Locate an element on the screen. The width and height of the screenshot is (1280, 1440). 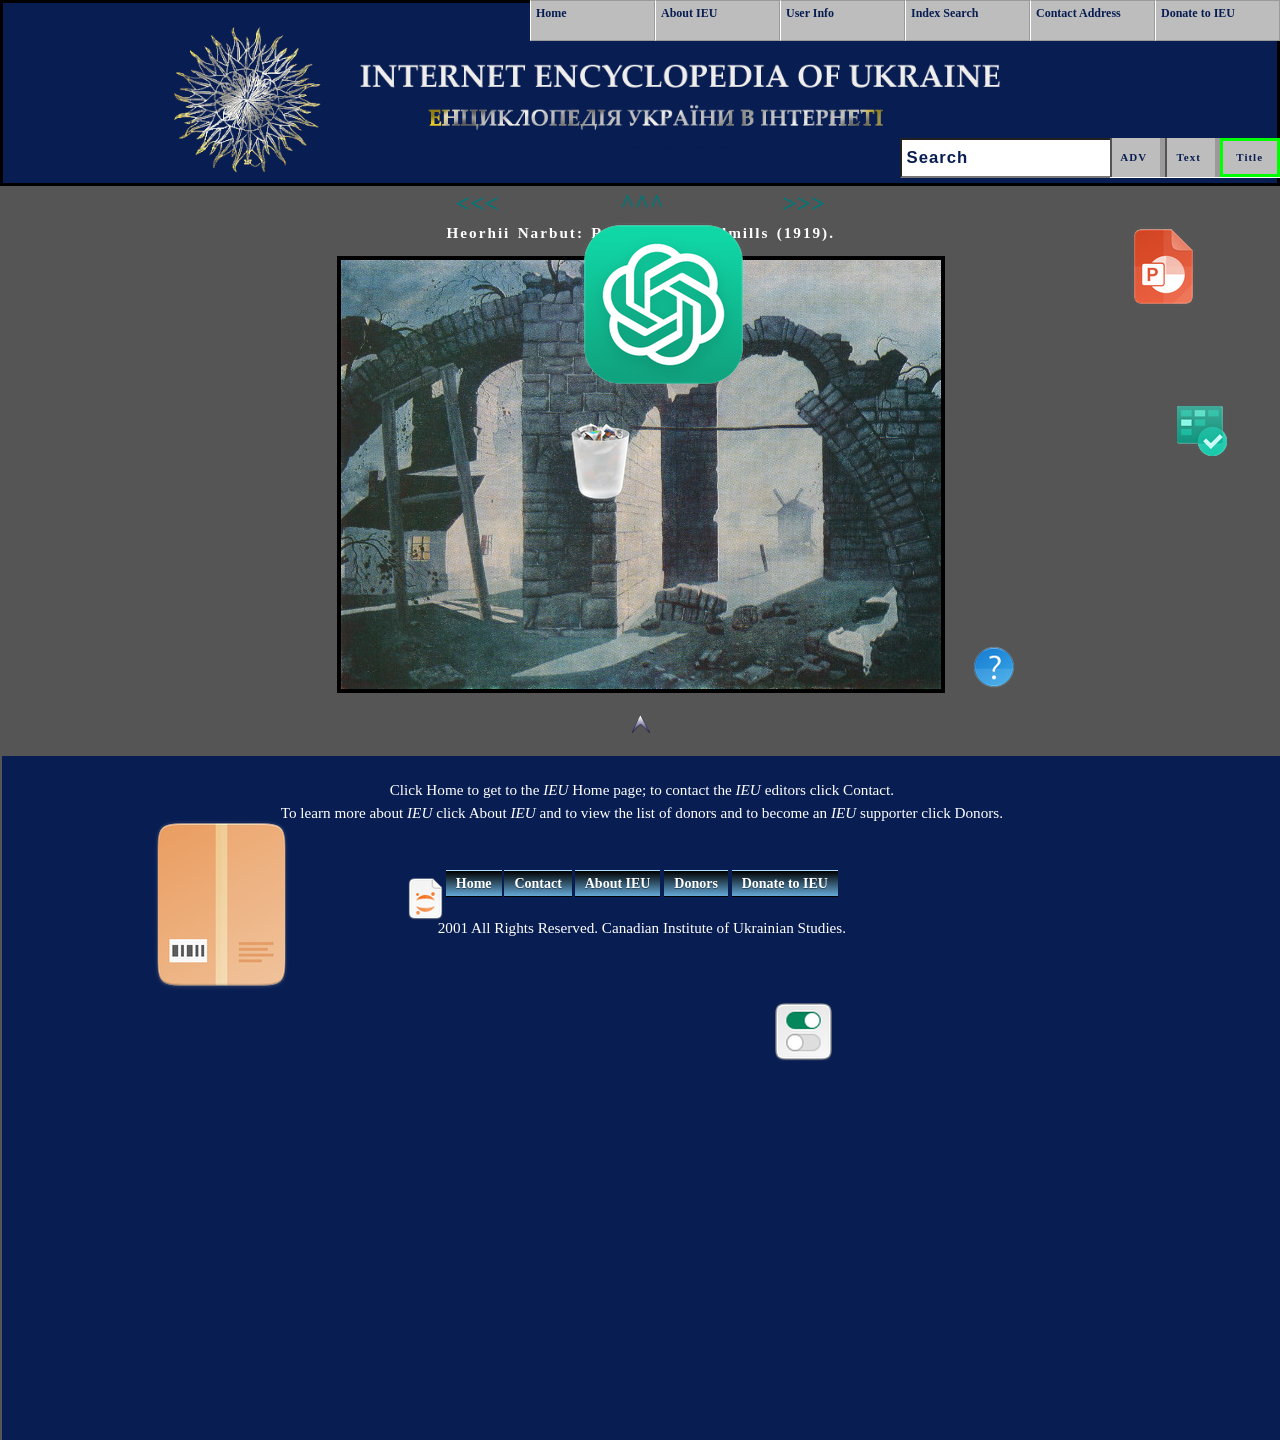
access help documentation or support is located at coordinates (994, 667).